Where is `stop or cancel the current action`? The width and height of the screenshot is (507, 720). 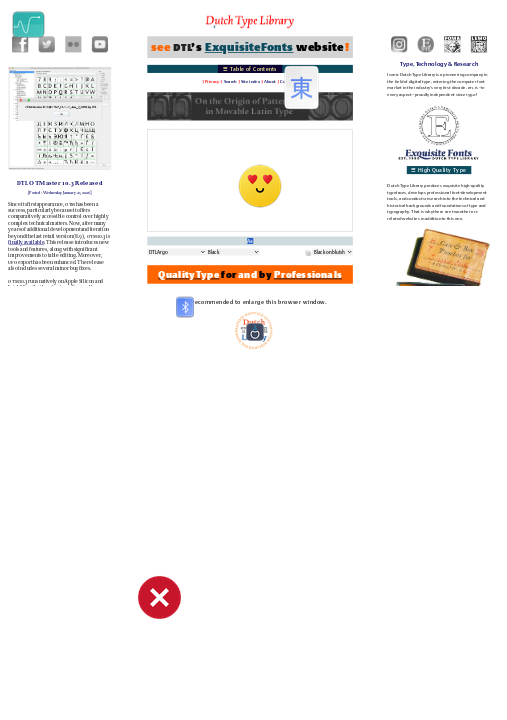 stop or cancel the current action is located at coordinates (159, 597).